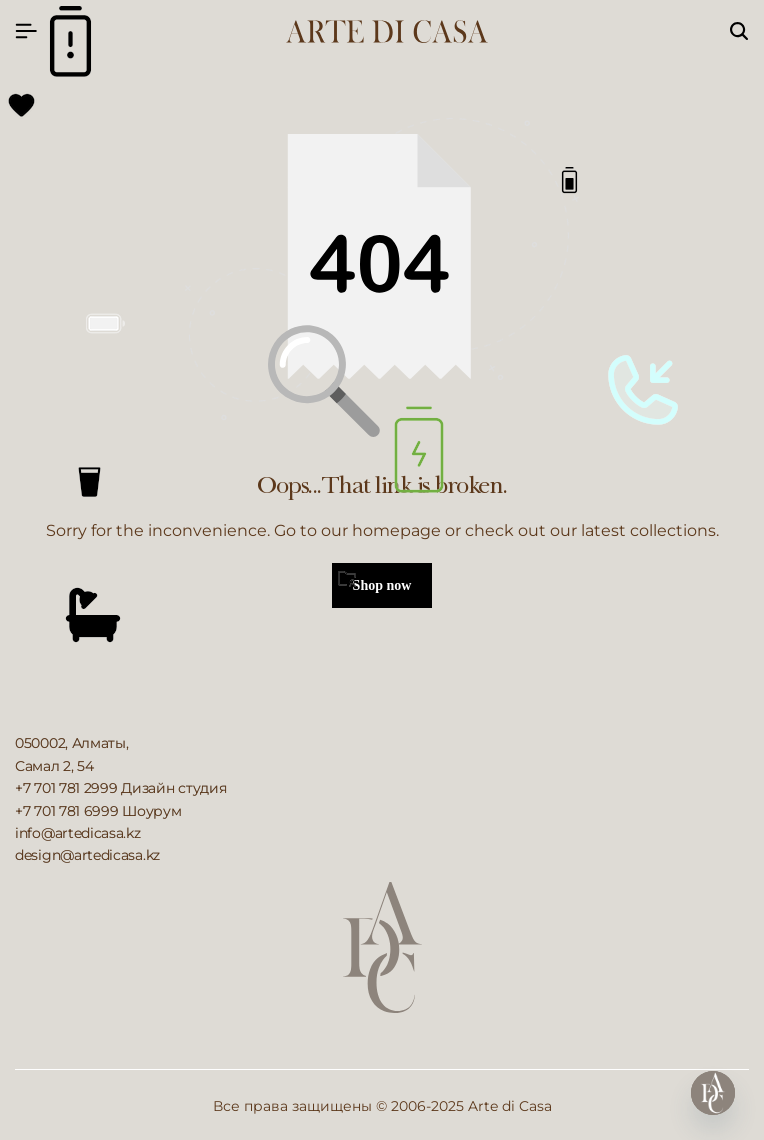 The image size is (764, 1140). Describe the element at coordinates (89, 481) in the screenshot. I see `browse bars or pubs nearby` at that location.